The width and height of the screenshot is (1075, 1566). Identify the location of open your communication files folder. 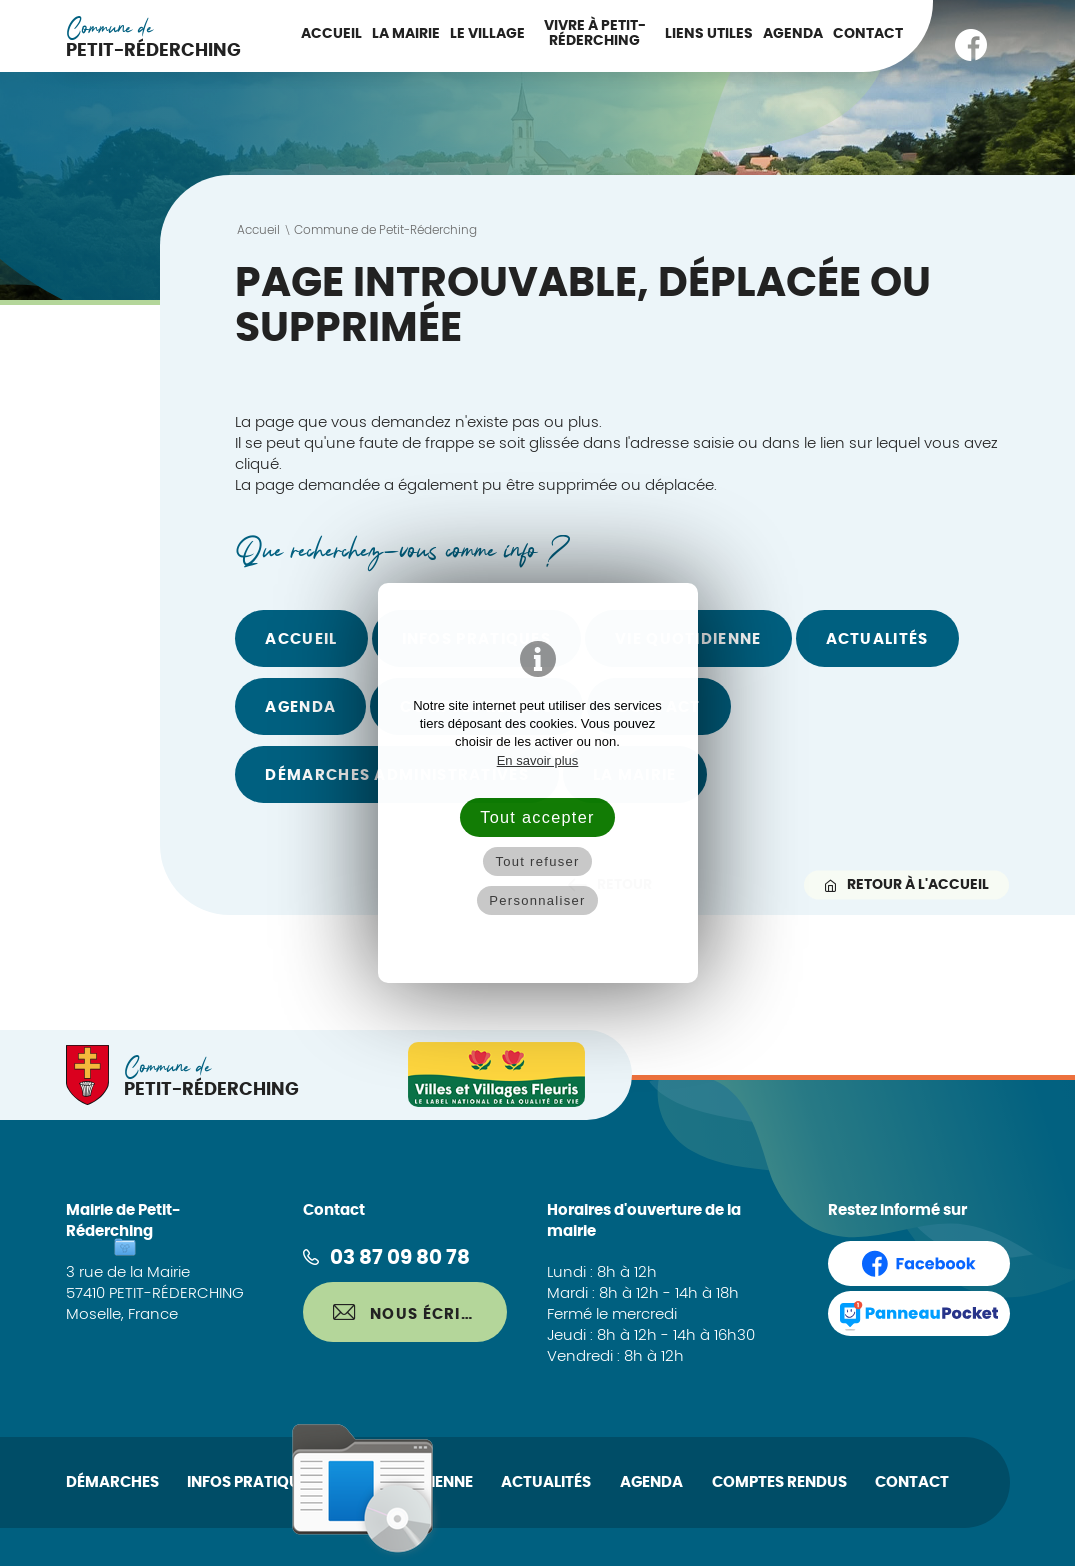
(125, 1247).